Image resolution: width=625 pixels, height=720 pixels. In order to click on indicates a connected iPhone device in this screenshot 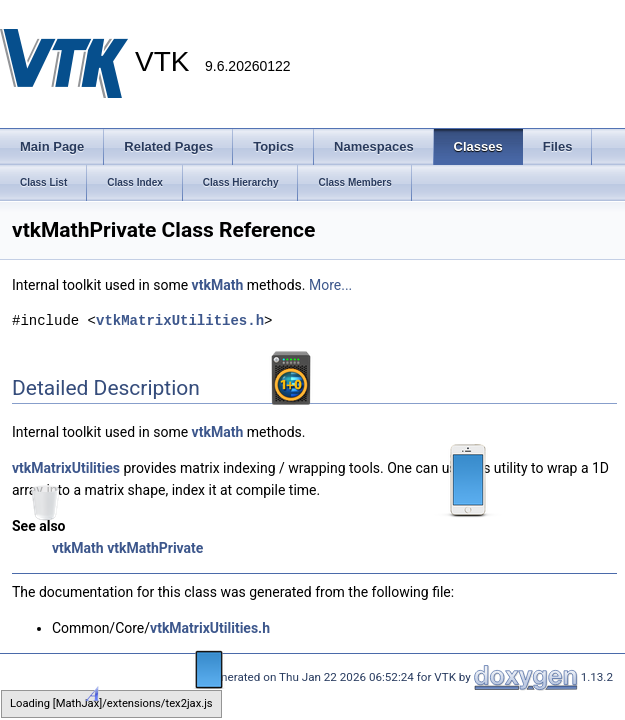, I will do `click(468, 481)`.